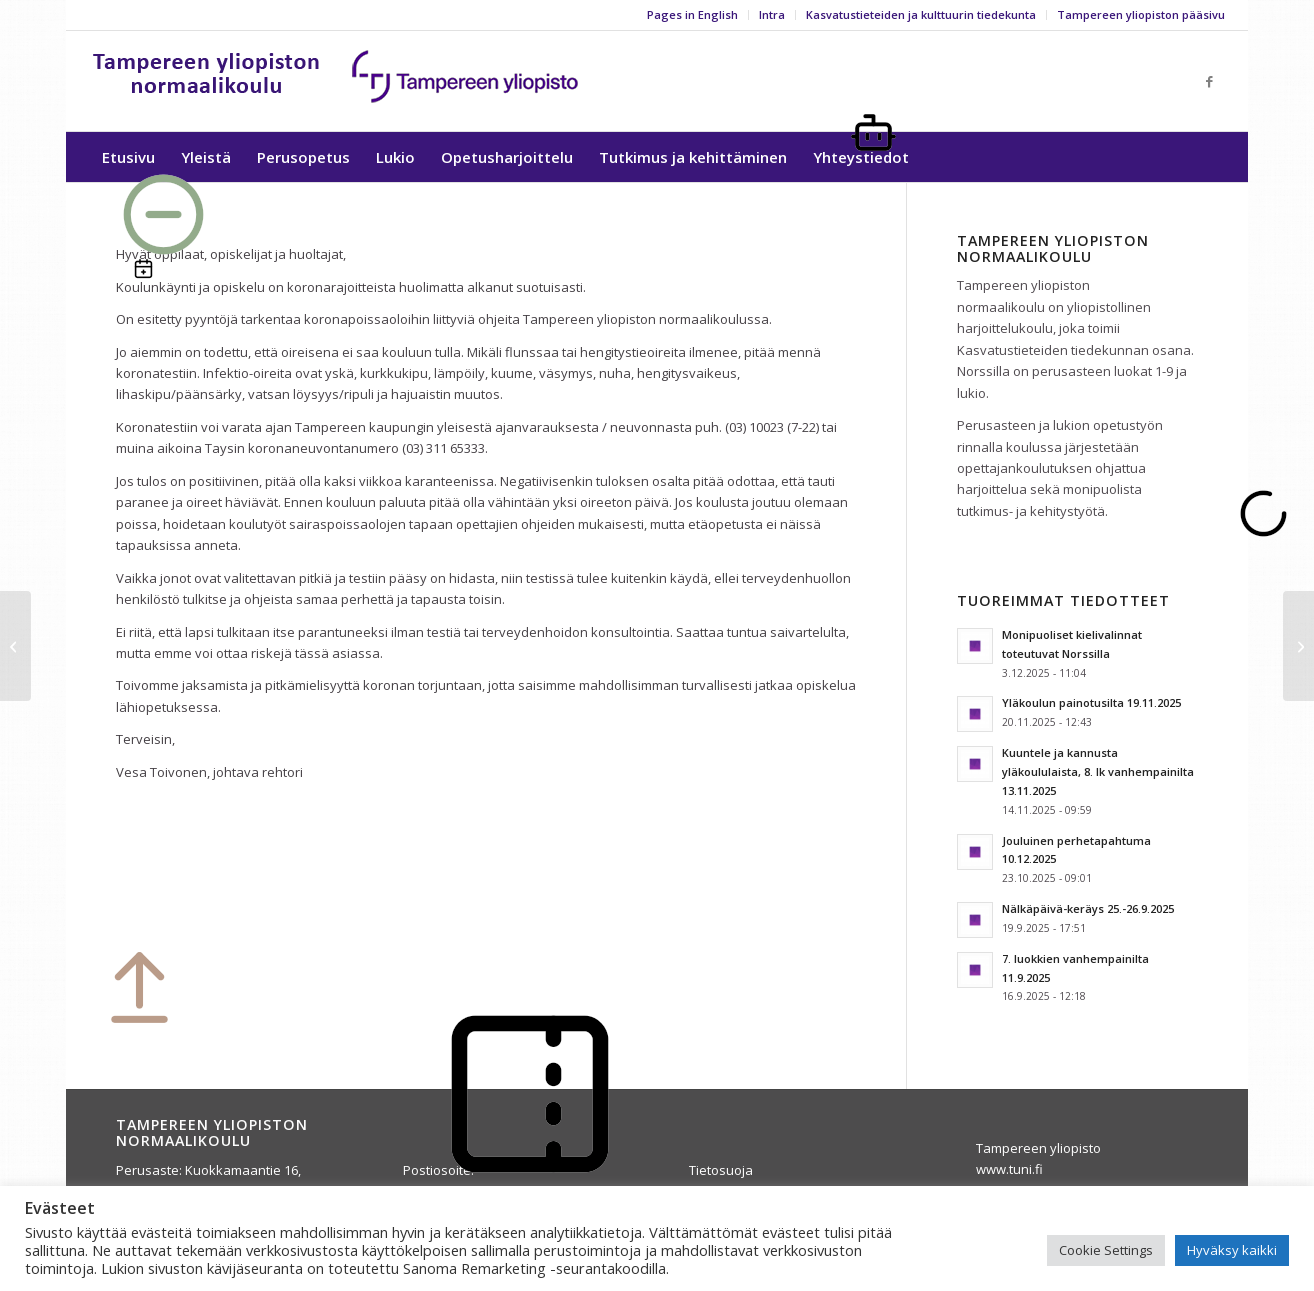 The image size is (1314, 1291). I want to click on toggle optional right sidebar panel, so click(530, 1094).